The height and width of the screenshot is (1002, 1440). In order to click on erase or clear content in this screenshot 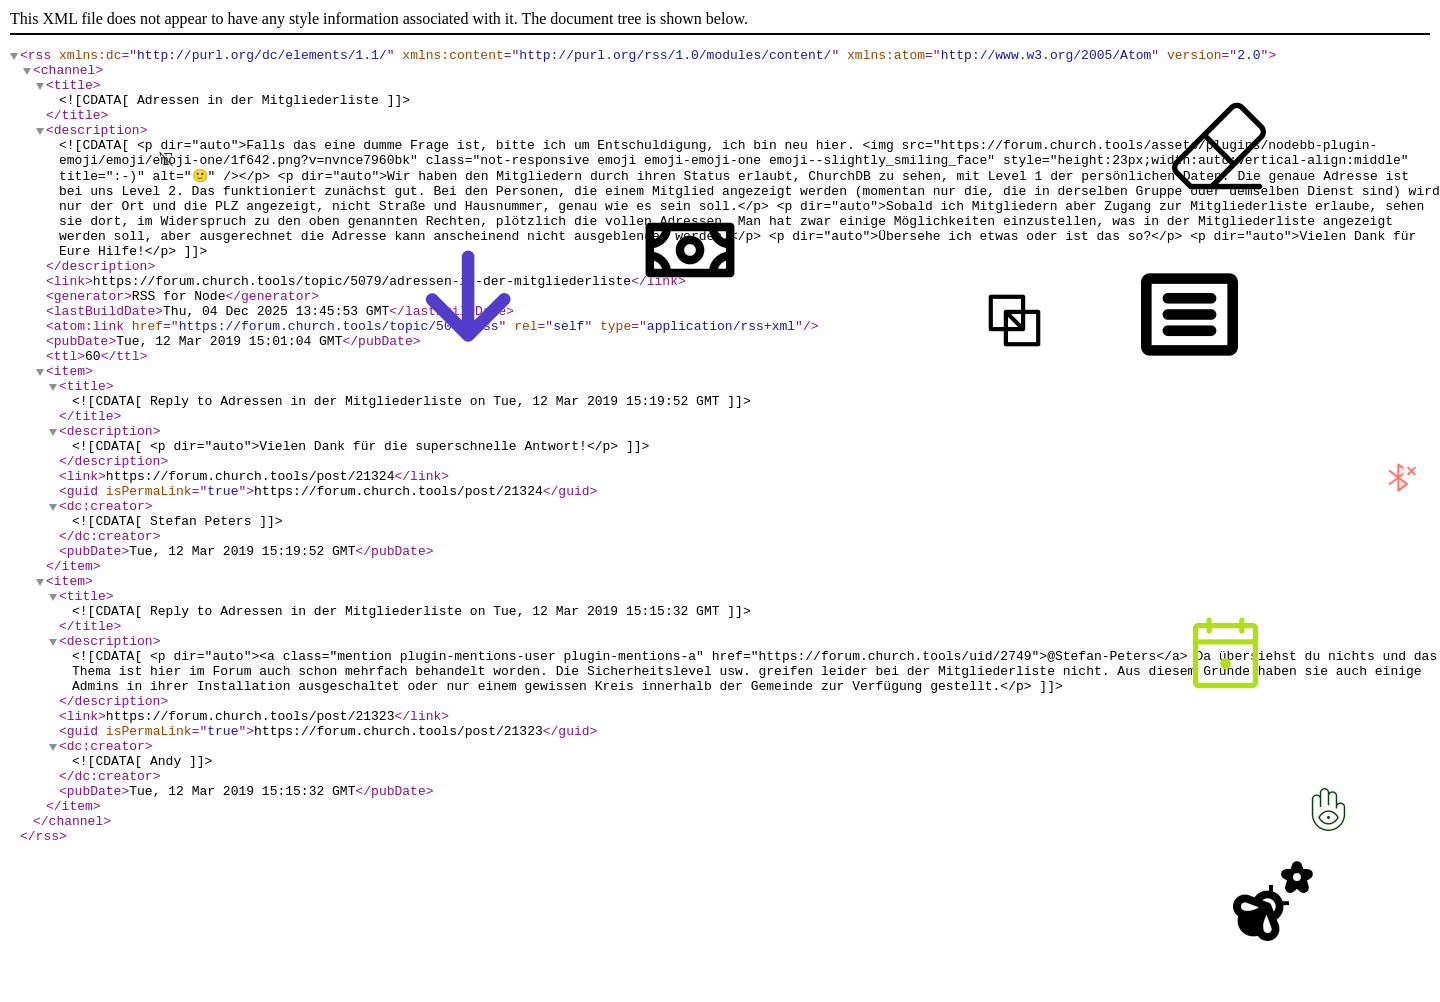, I will do `click(1219, 146)`.